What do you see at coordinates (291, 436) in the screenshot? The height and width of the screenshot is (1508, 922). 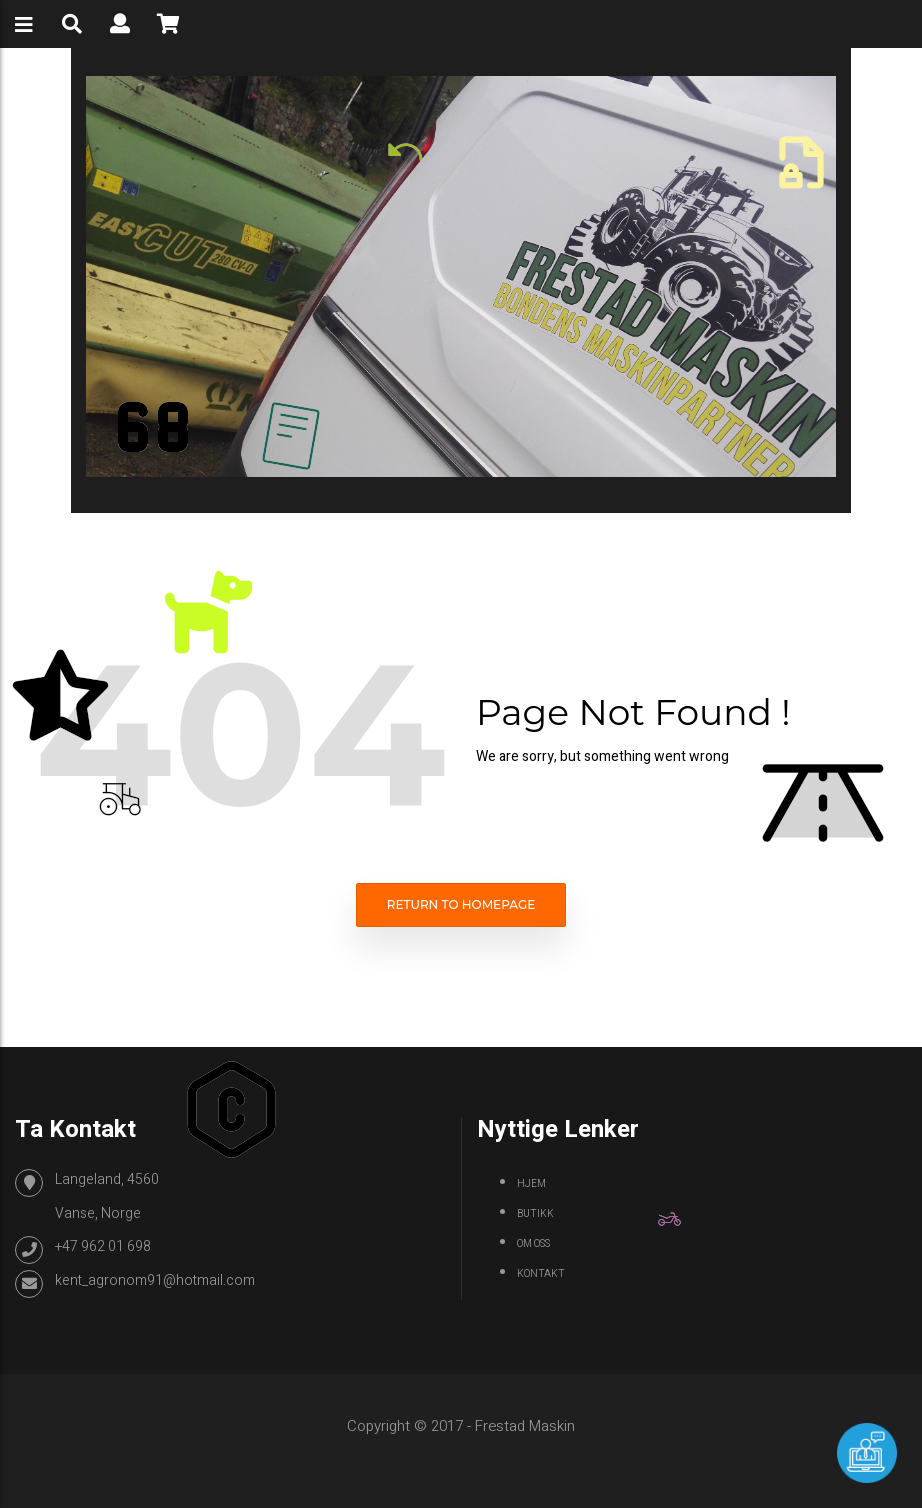 I see `view your resume on read.cv` at bounding box center [291, 436].